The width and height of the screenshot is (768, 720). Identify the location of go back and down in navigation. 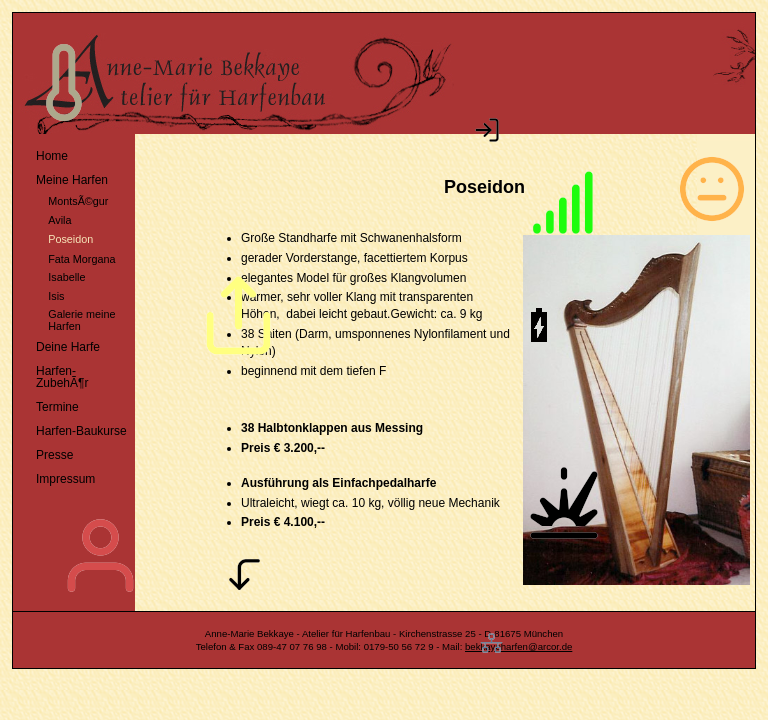
(244, 574).